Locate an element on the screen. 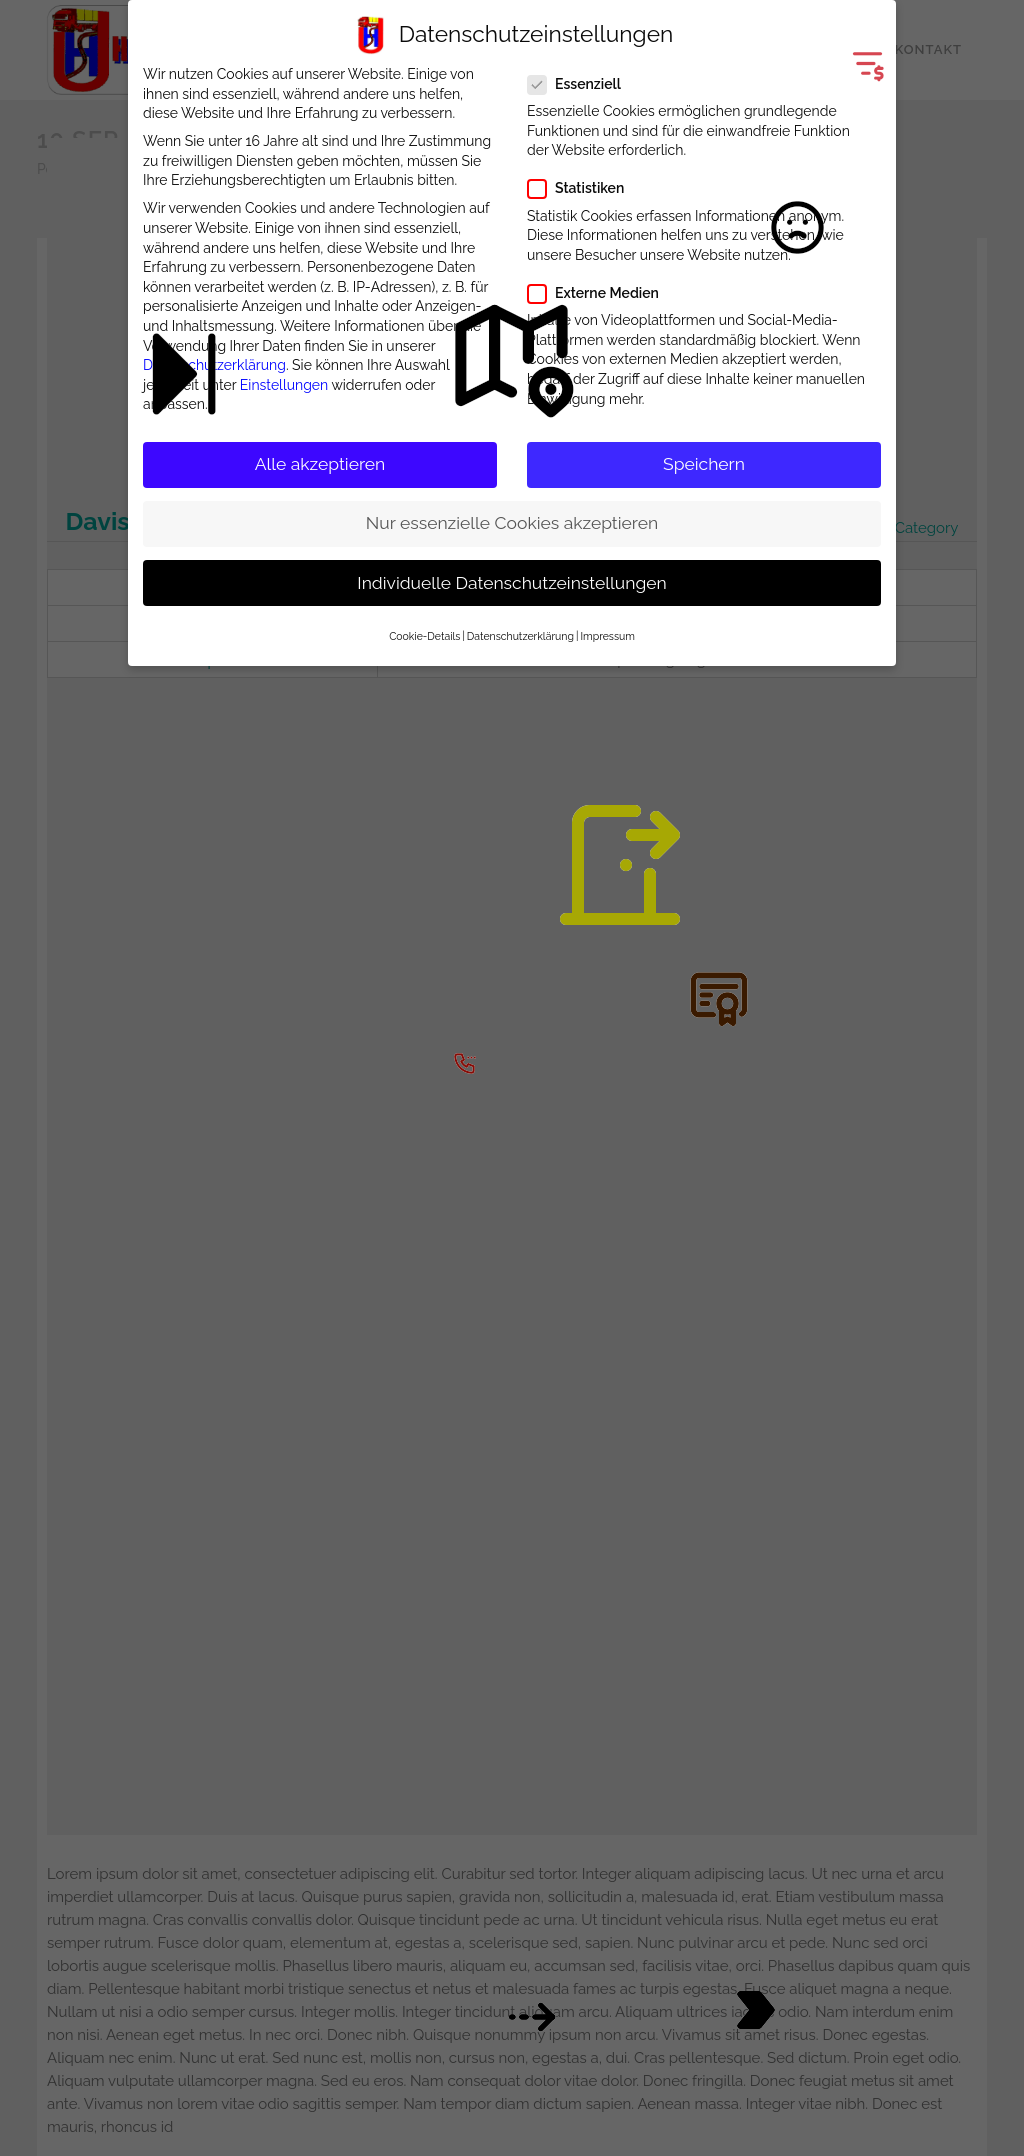  navigate to the next item or step is located at coordinates (756, 2010).